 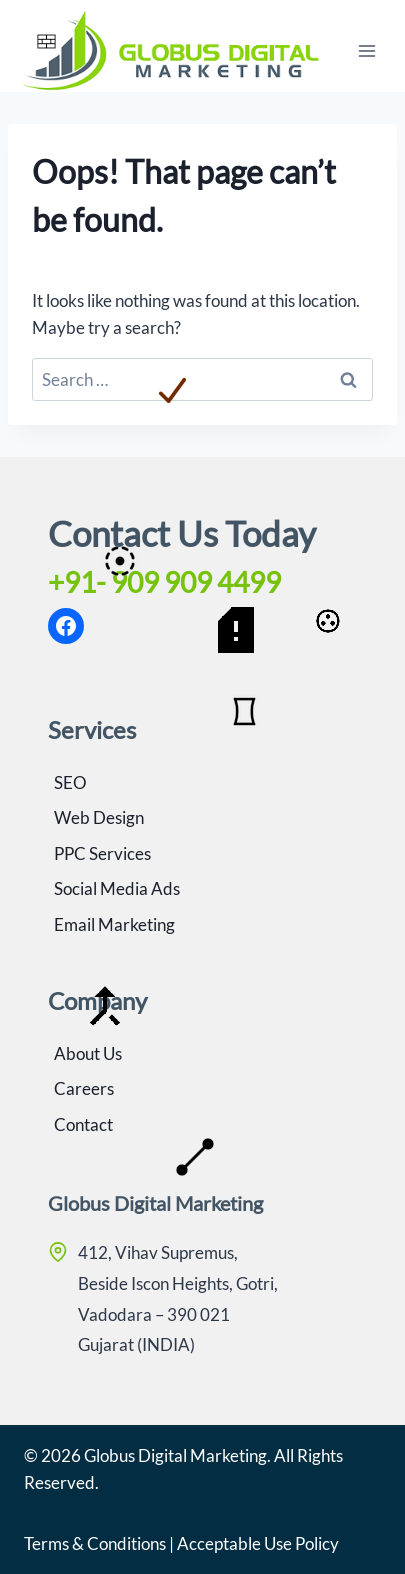 What do you see at coordinates (328, 621) in the screenshot?
I see `view group or team workspace` at bounding box center [328, 621].